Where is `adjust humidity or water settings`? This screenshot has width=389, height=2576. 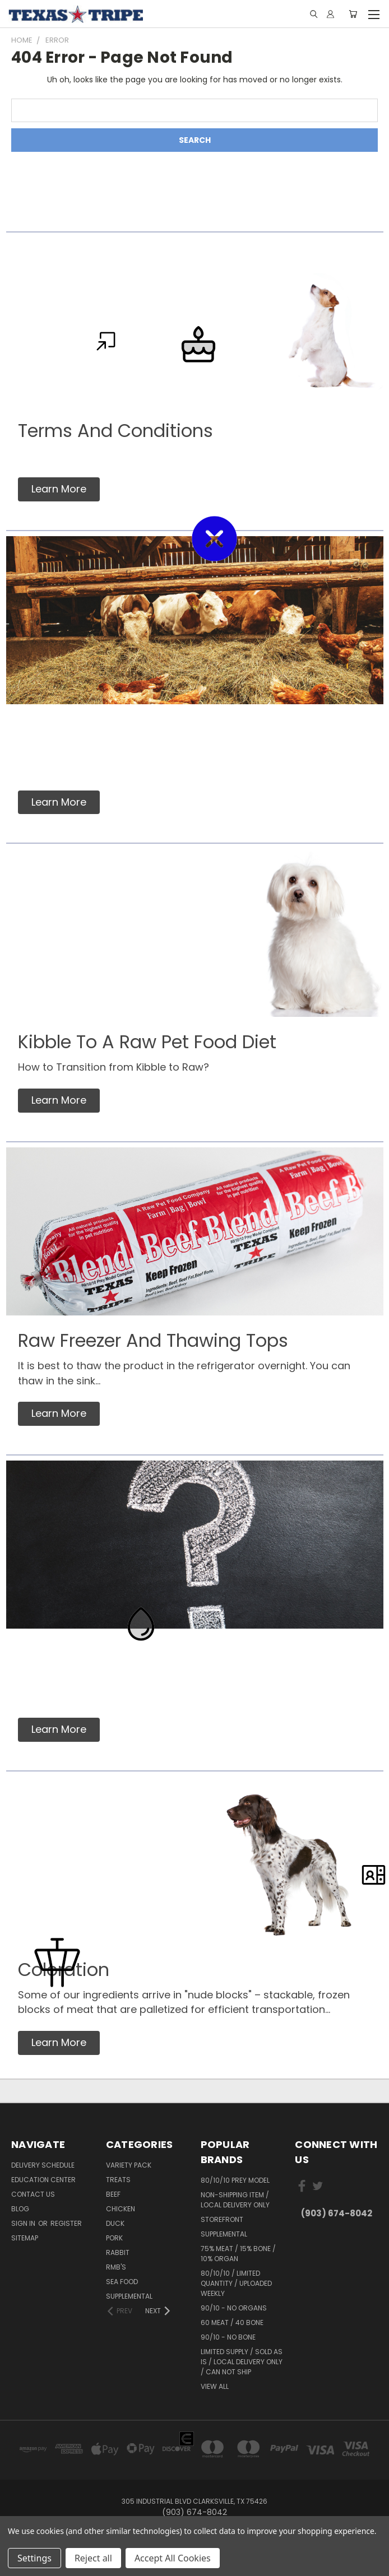 adjust humidity or water settings is located at coordinates (141, 1625).